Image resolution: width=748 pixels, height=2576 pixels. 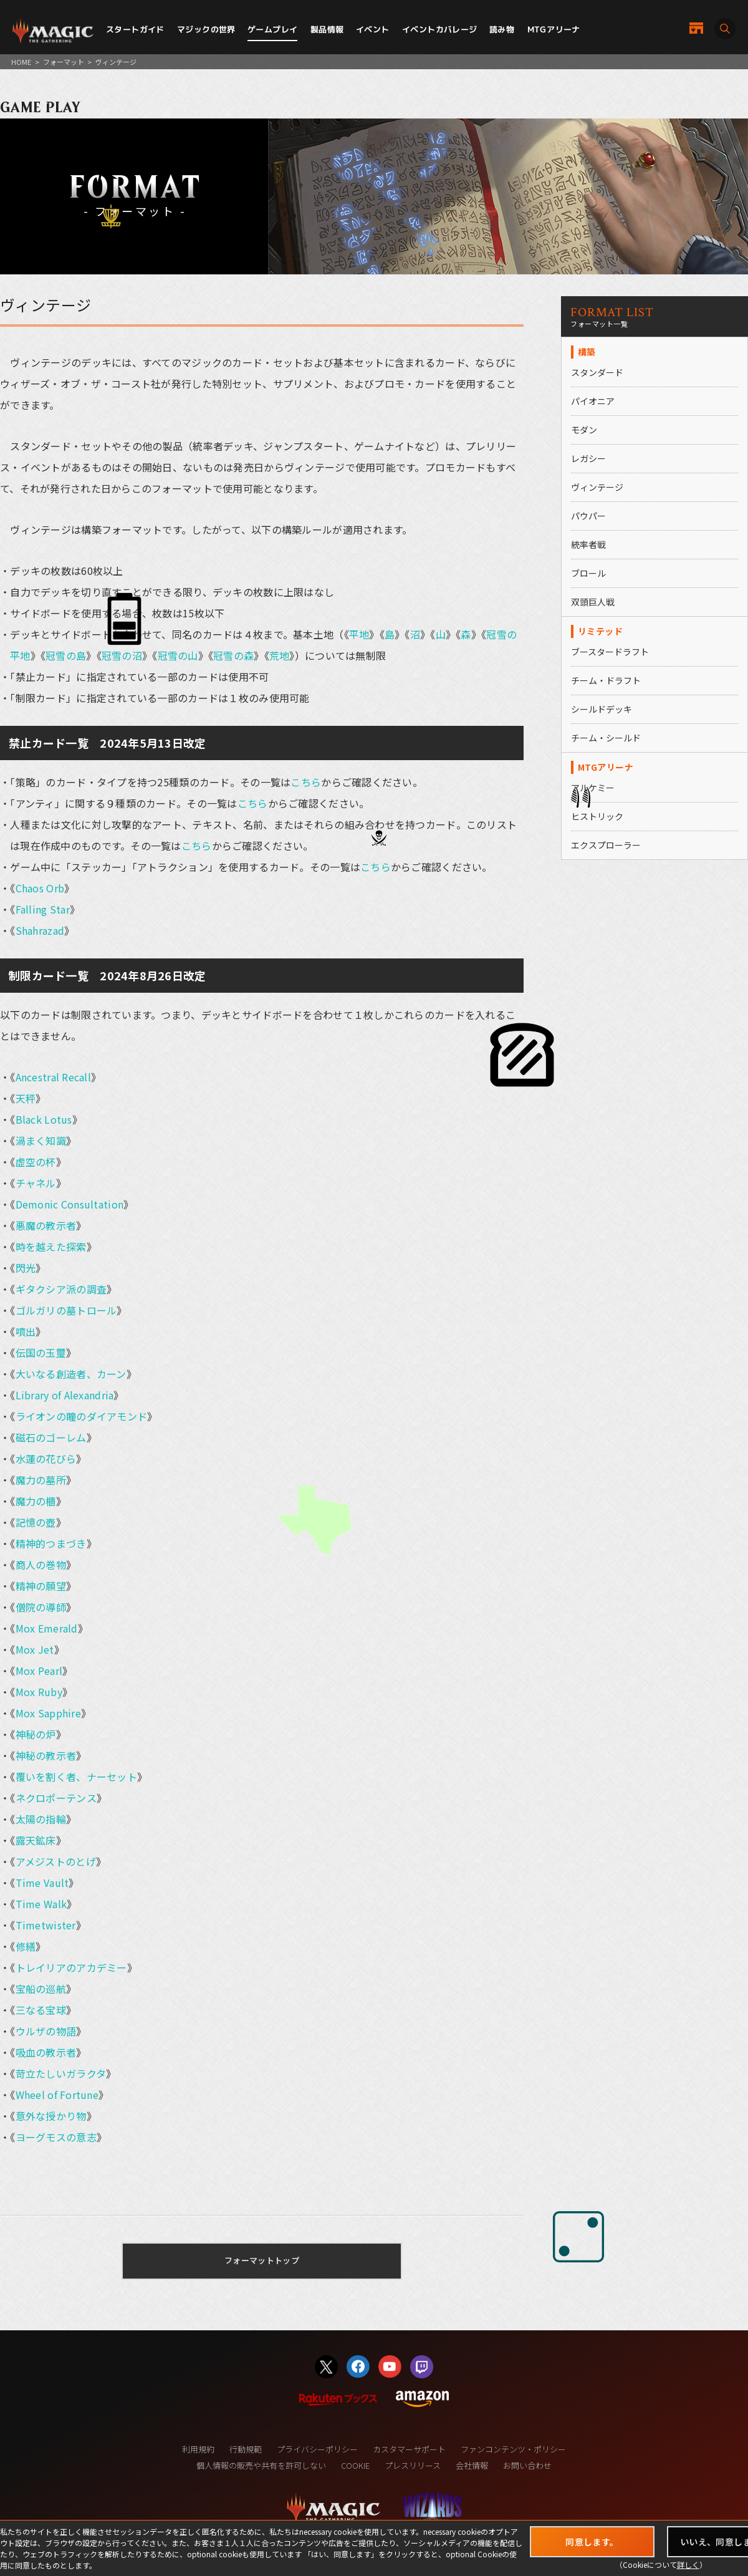 I want to click on indicates battery at 50% charge, so click(x=124, y=619).